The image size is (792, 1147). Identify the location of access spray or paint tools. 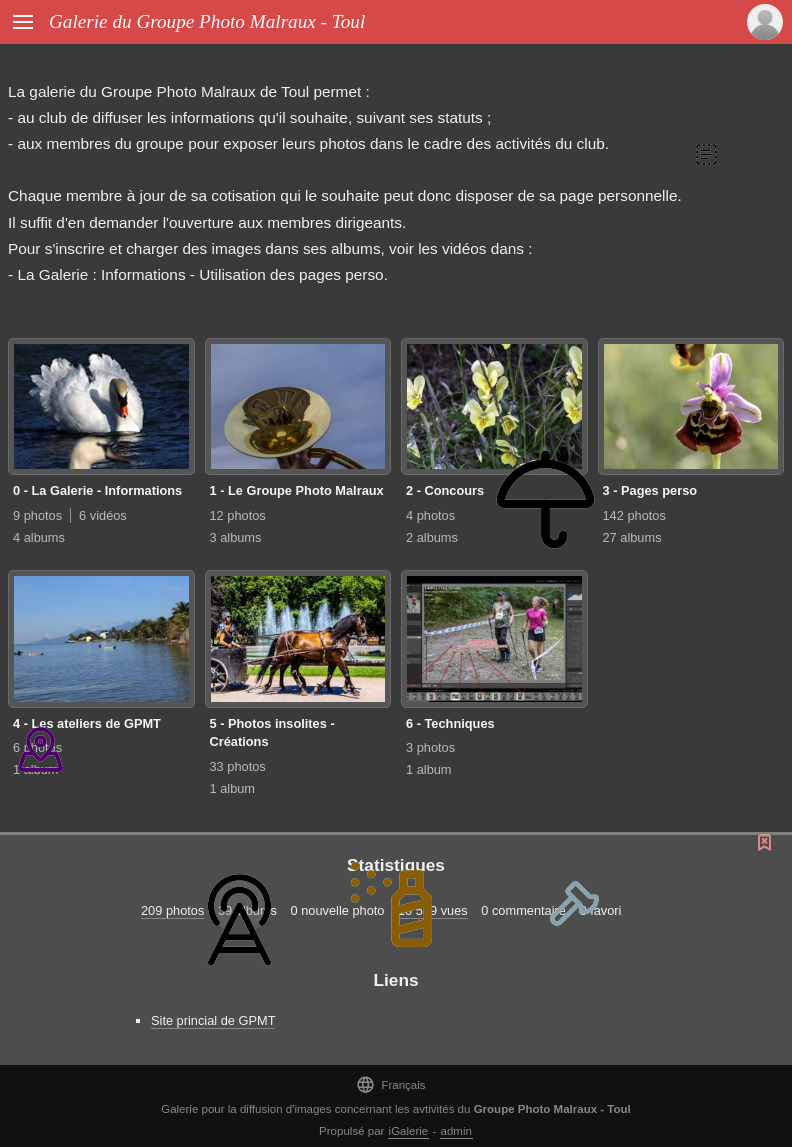
(391, 902).